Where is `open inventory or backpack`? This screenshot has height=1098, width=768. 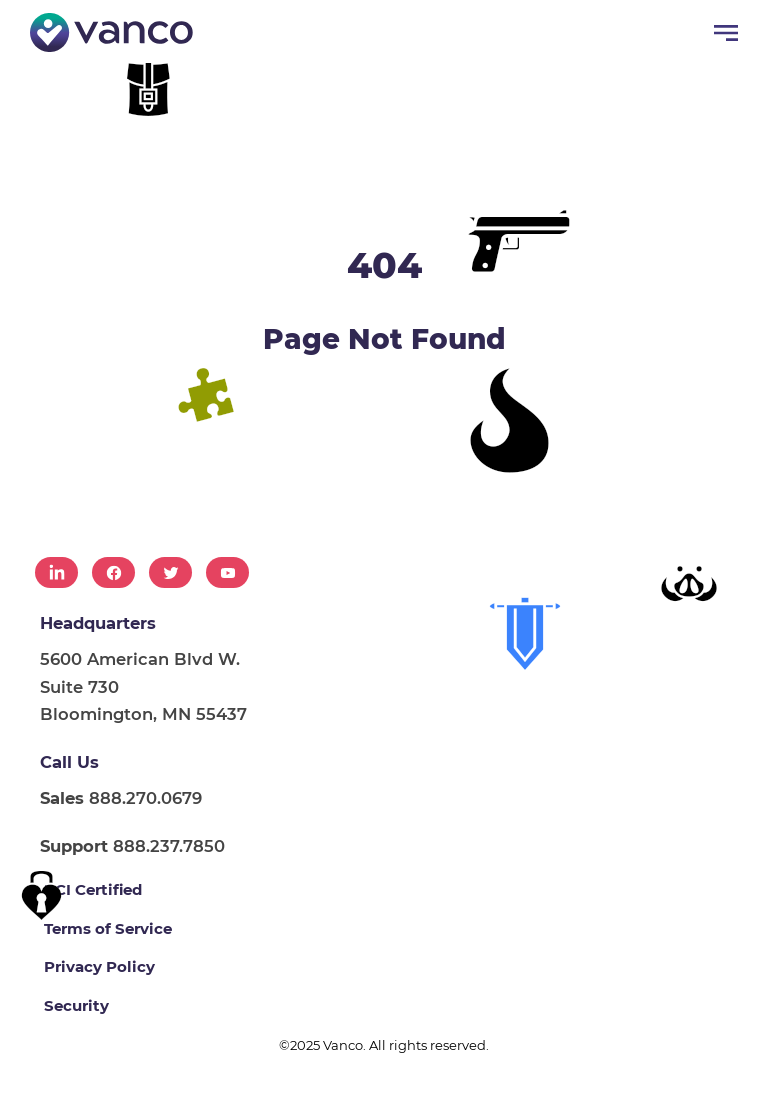 open inventory or backpack is located at coordinates (148, 89).